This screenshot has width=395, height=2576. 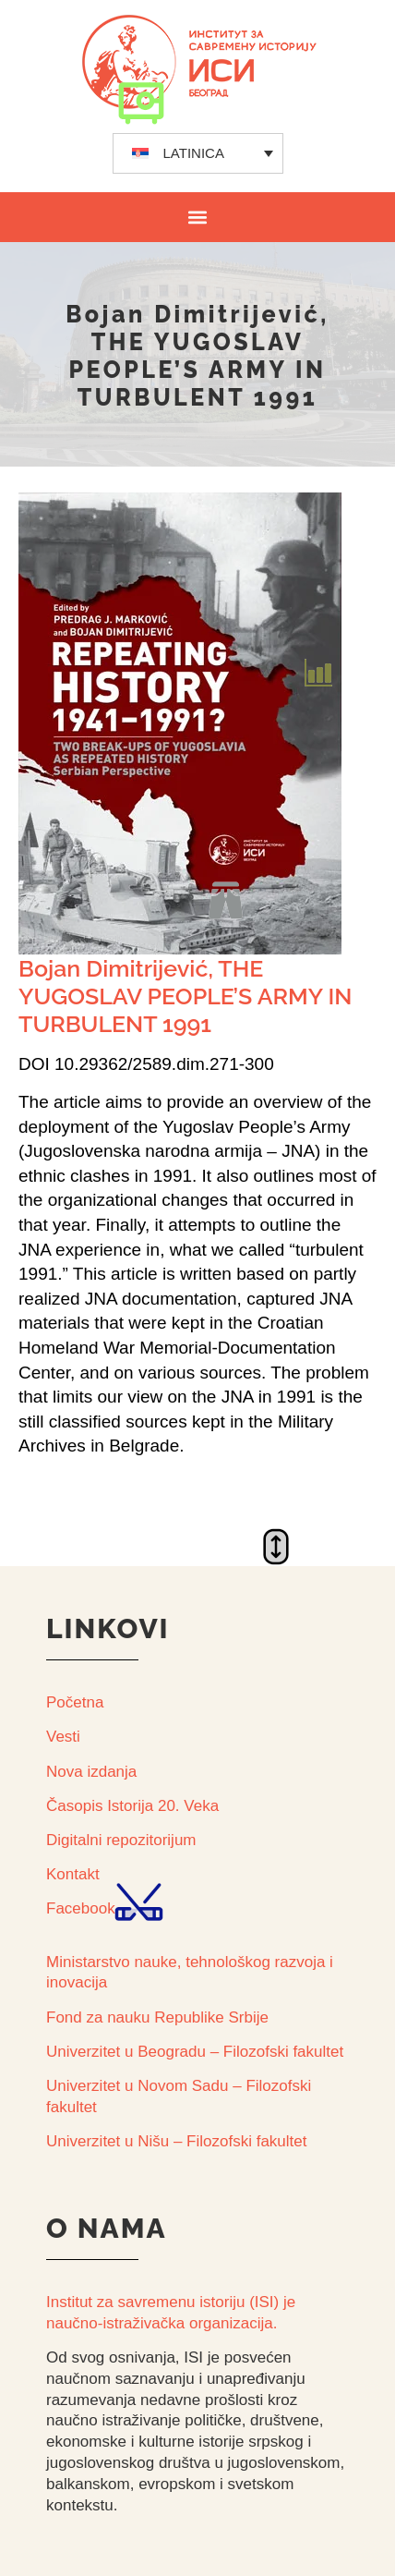 I want to click on access secure storage or vault, so click(x=141, y=102).